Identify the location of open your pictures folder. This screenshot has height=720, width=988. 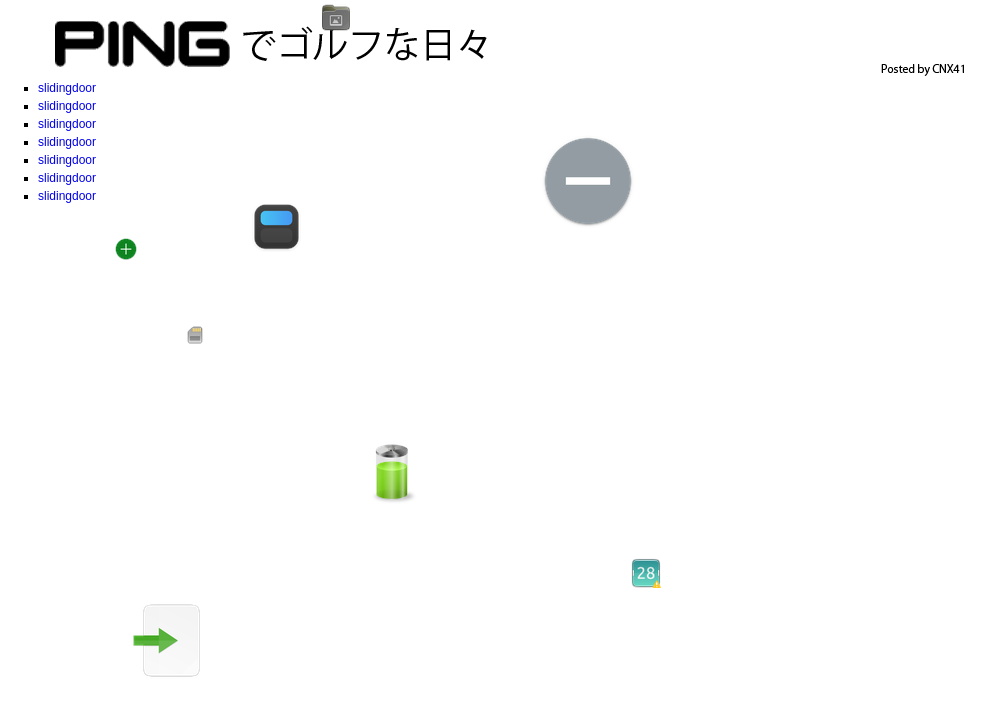
(336, 17).